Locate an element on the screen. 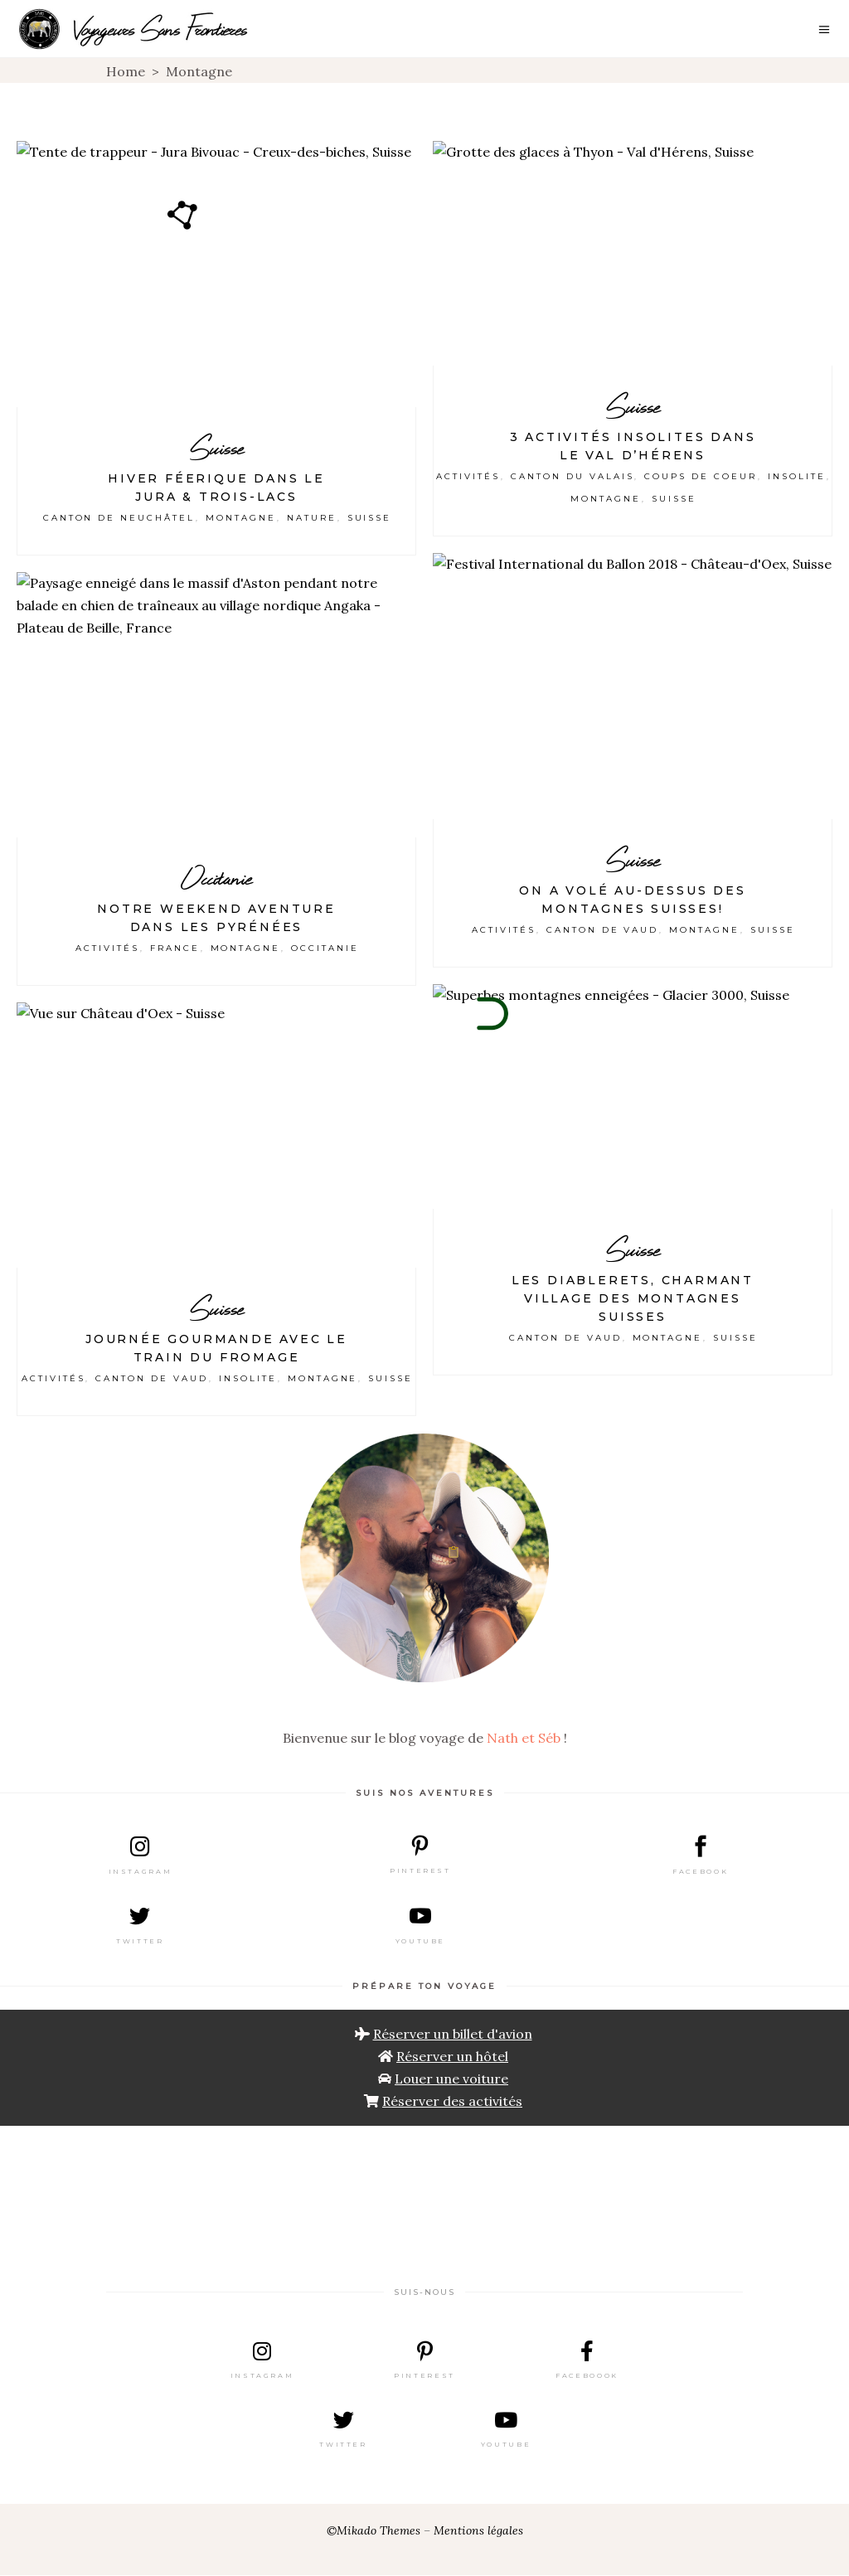  access clipboard contents is located at coordinates (454, 1552).